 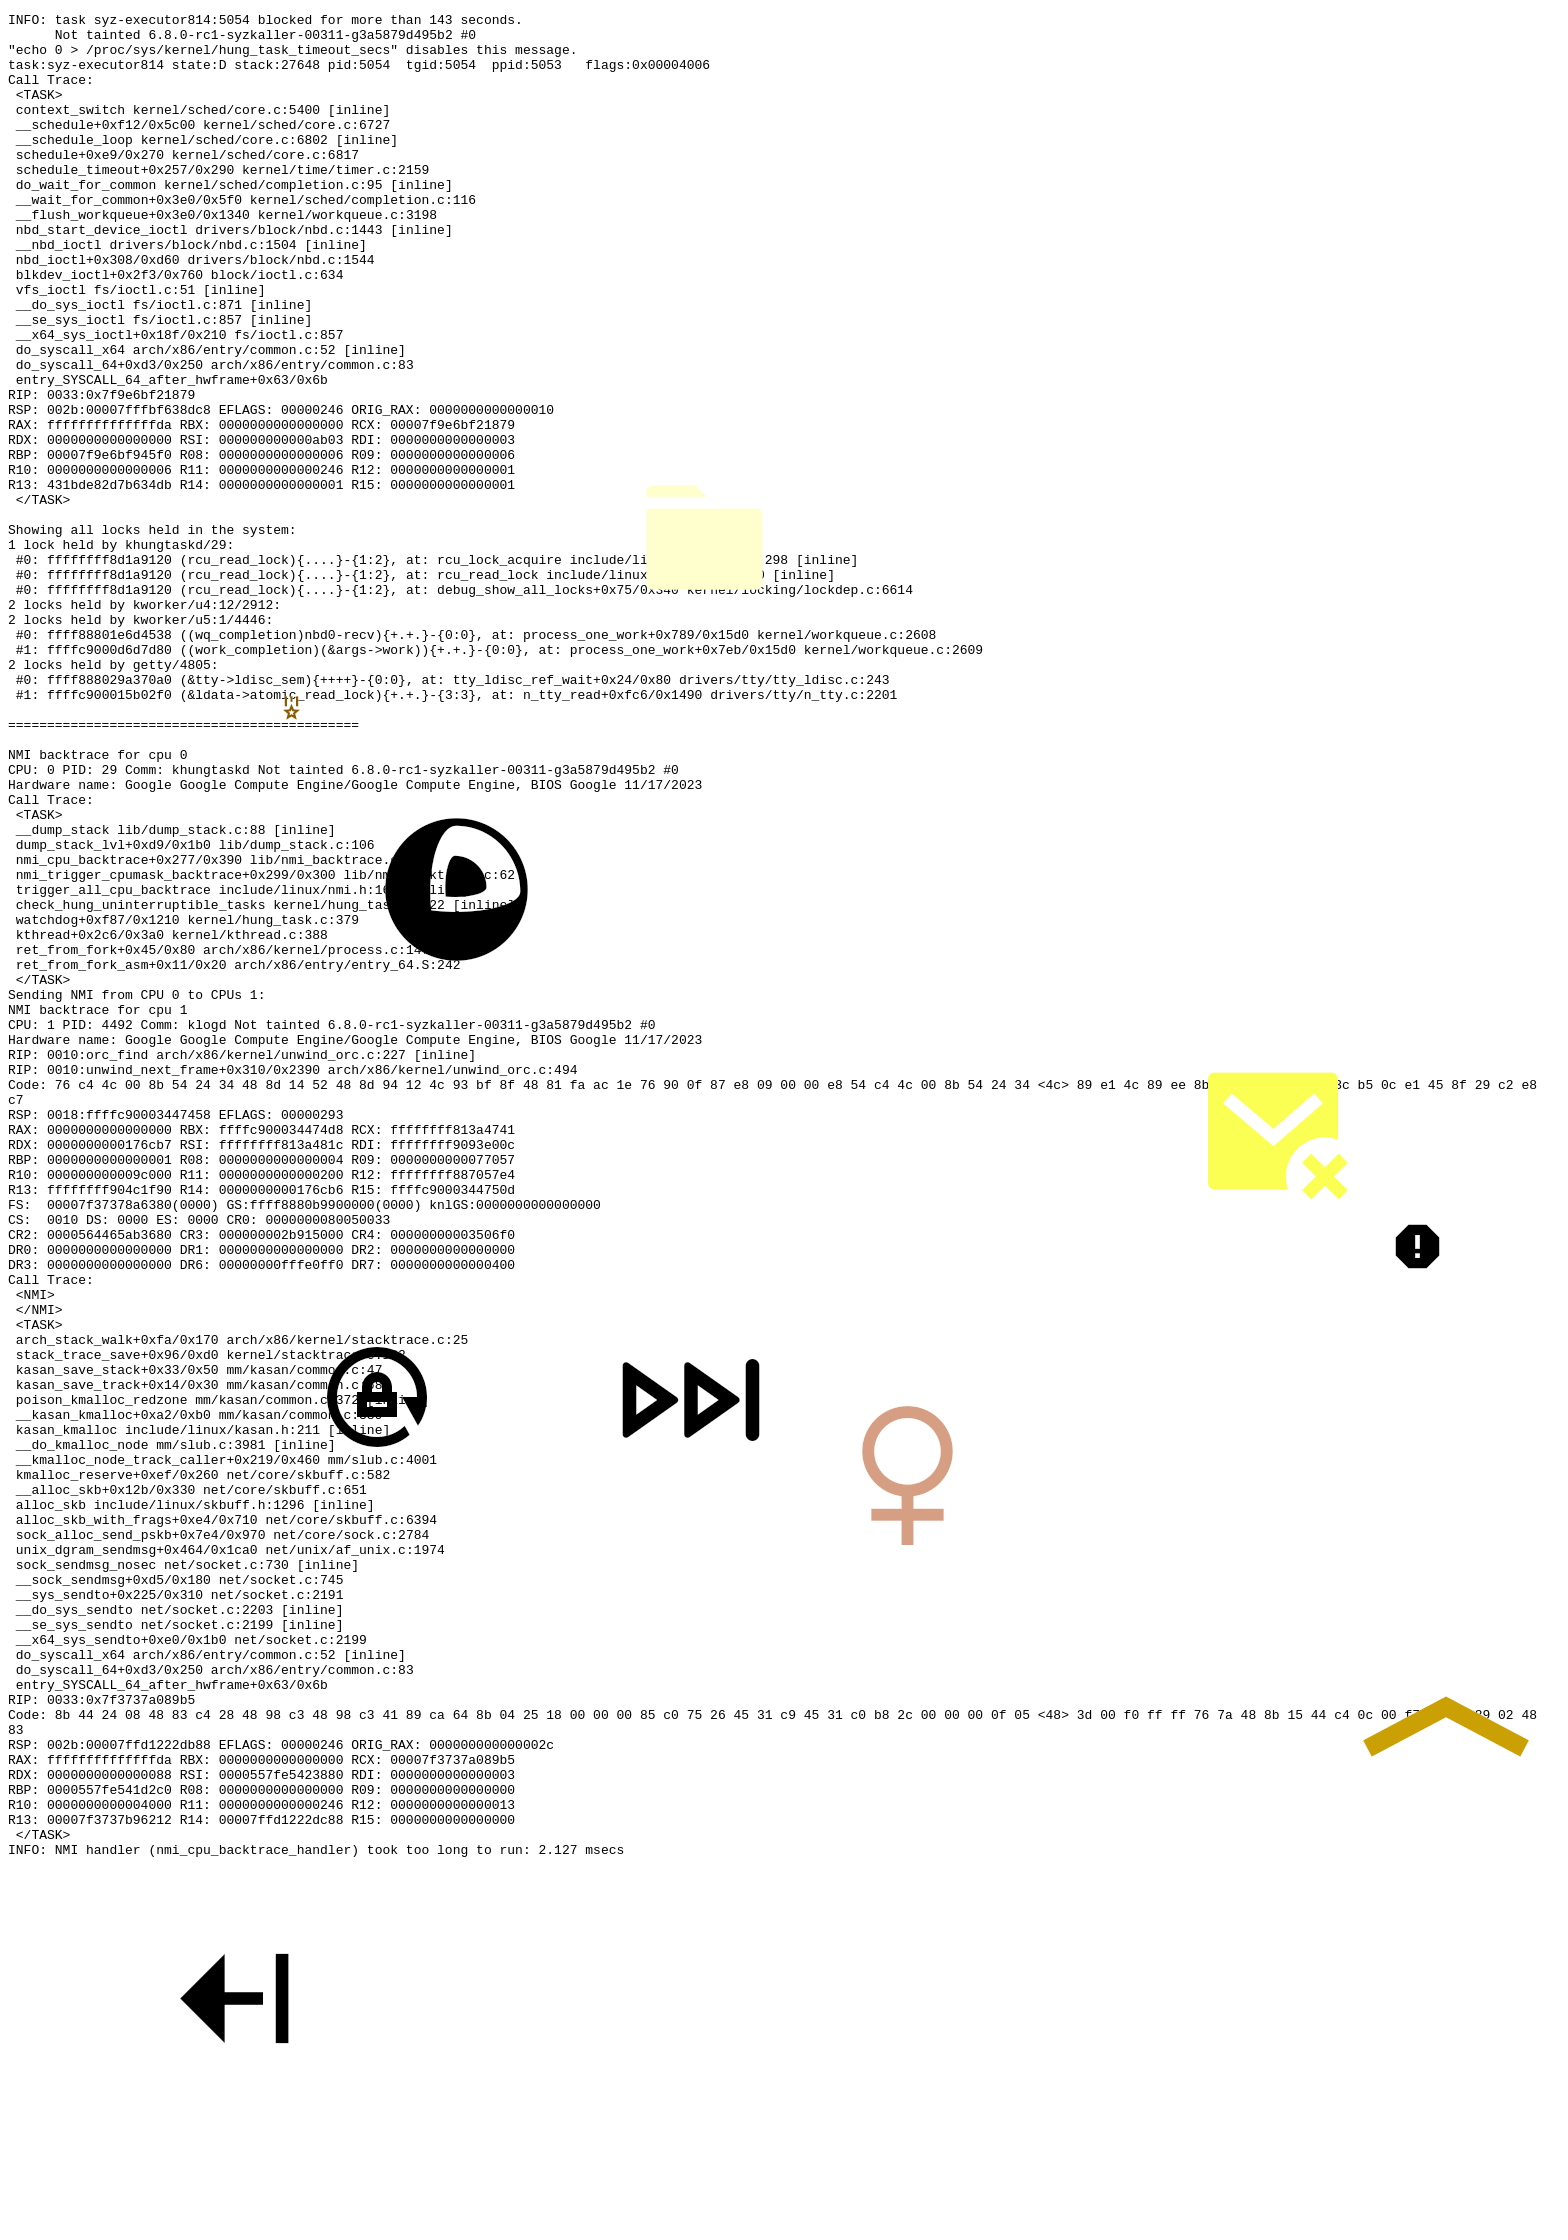 I want to click on skip to the end of the current track, so click(x=691, y=1400).